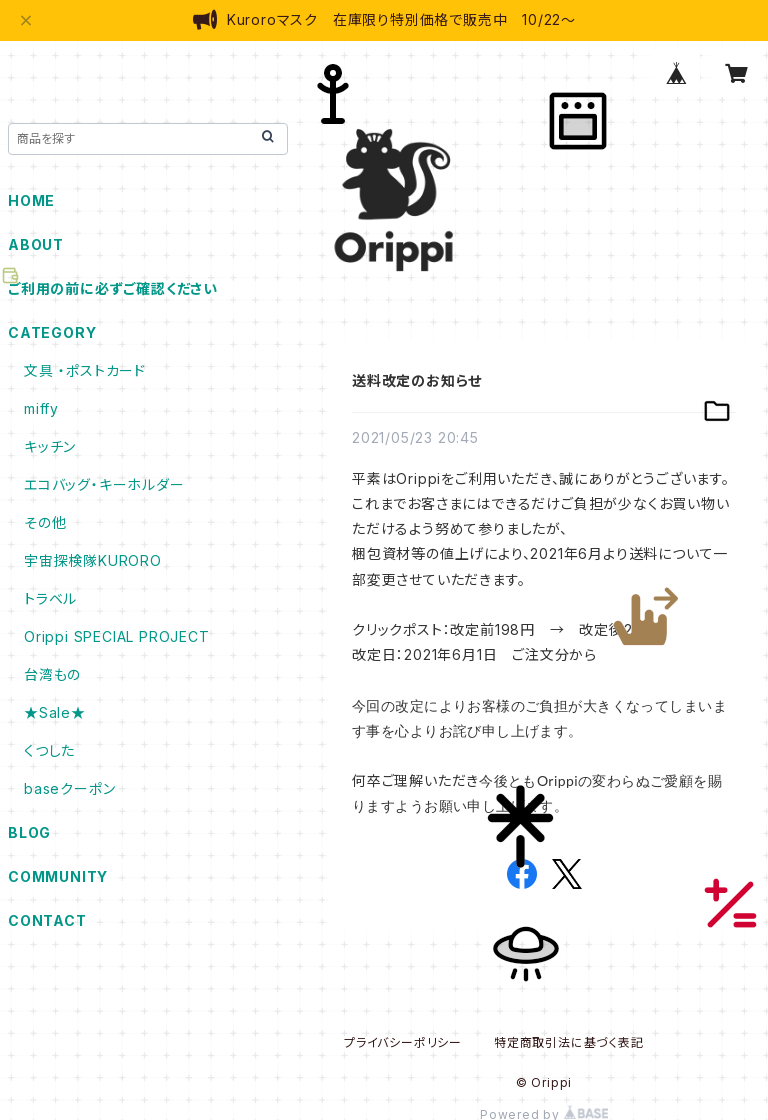 The height and width of the screenshot is (1120, 768). I want to click on access your wallet or payment methods, so click(10, 275).